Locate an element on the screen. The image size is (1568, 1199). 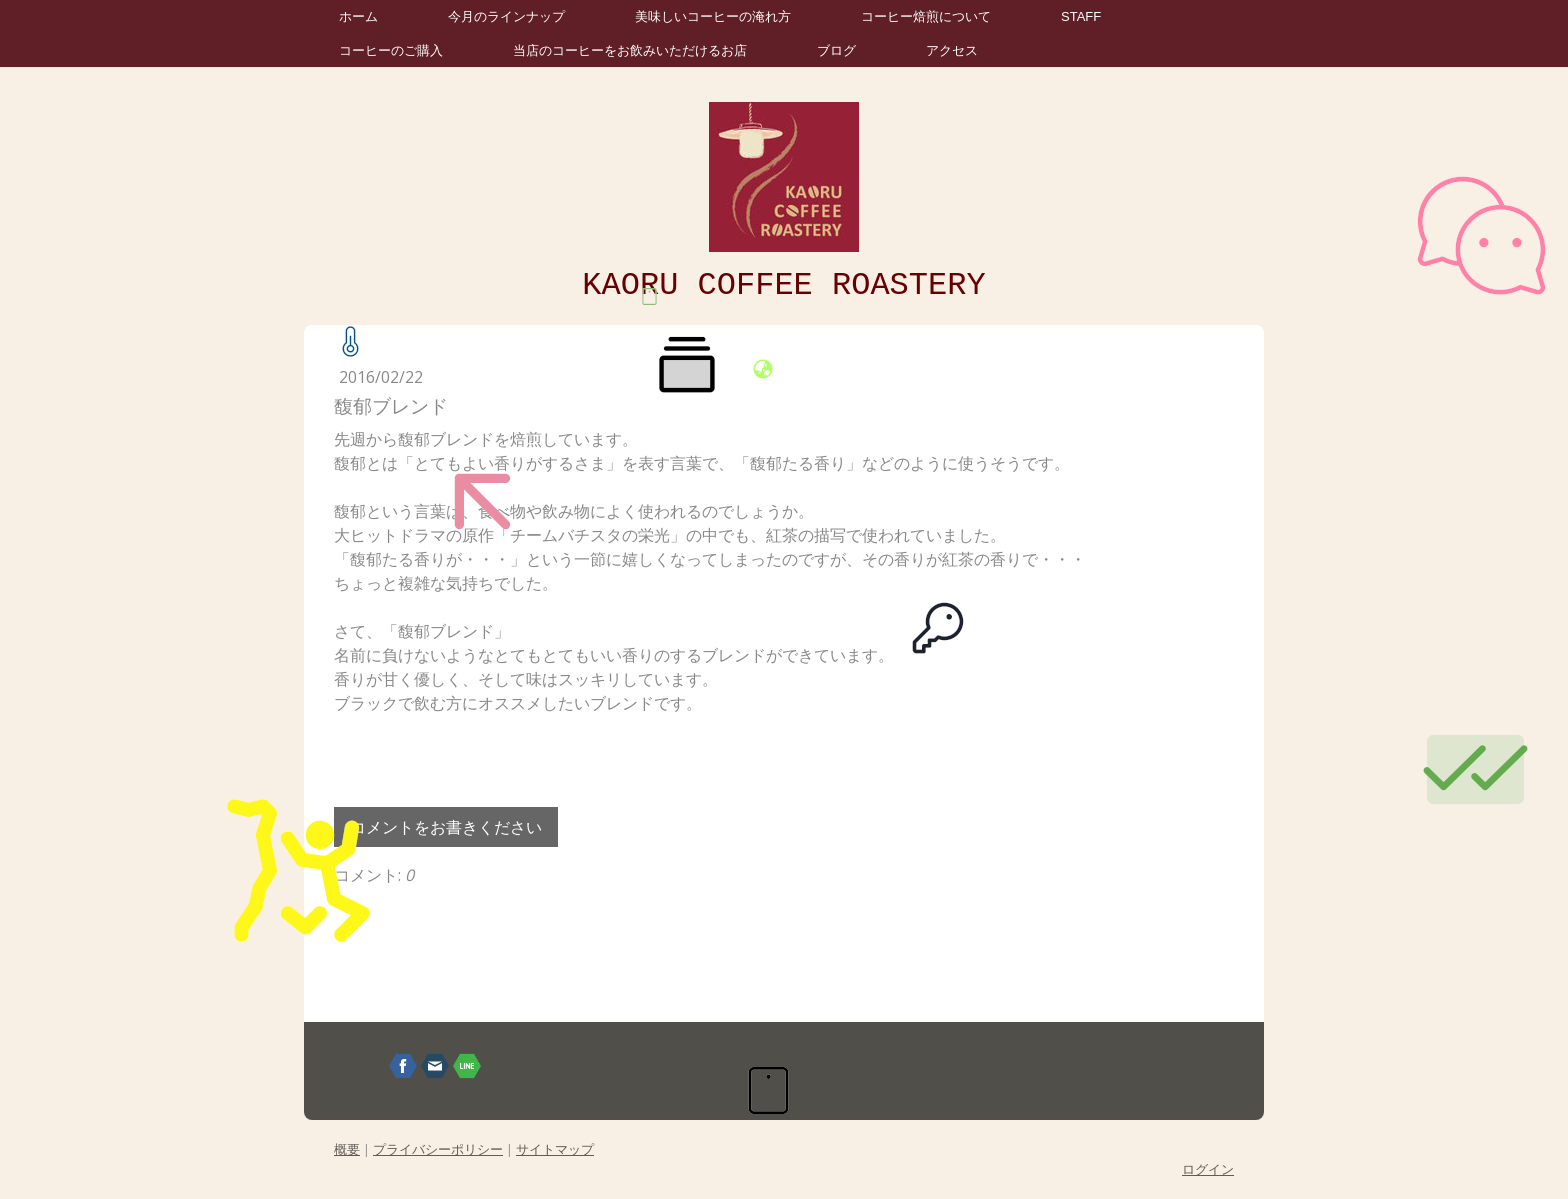
view current temperature reading is located at coordinates (350, 341).